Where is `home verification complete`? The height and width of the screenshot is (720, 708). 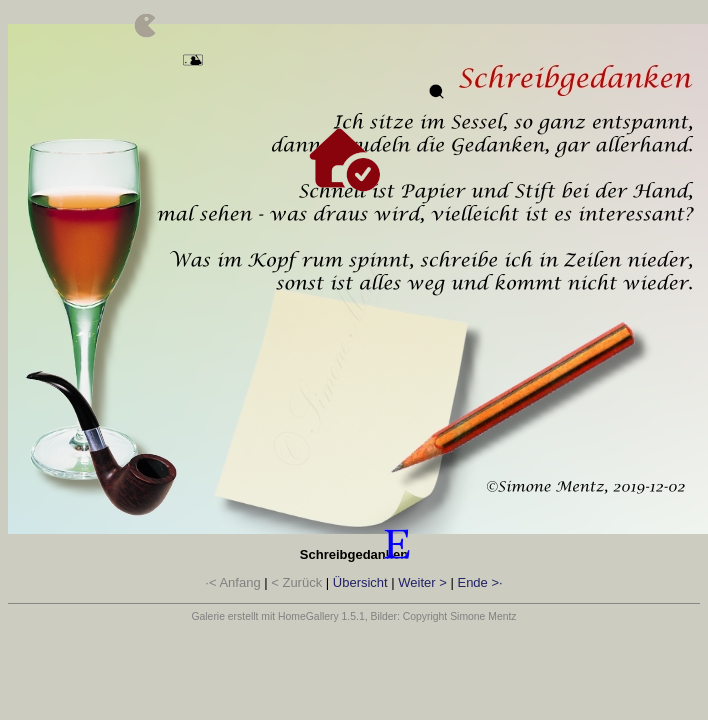 home verification complete is located at coordinates (343, 158).